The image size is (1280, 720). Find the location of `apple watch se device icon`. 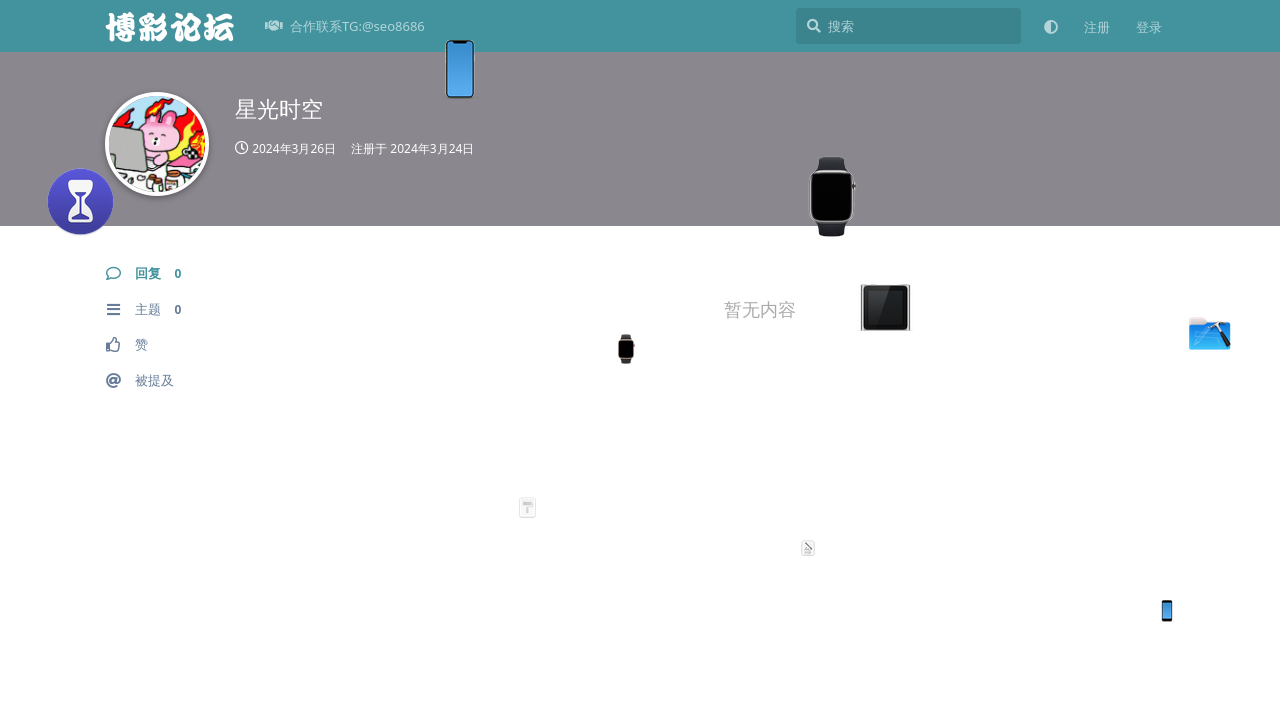

apple watch se device icon is located at coordinates (626, 349).